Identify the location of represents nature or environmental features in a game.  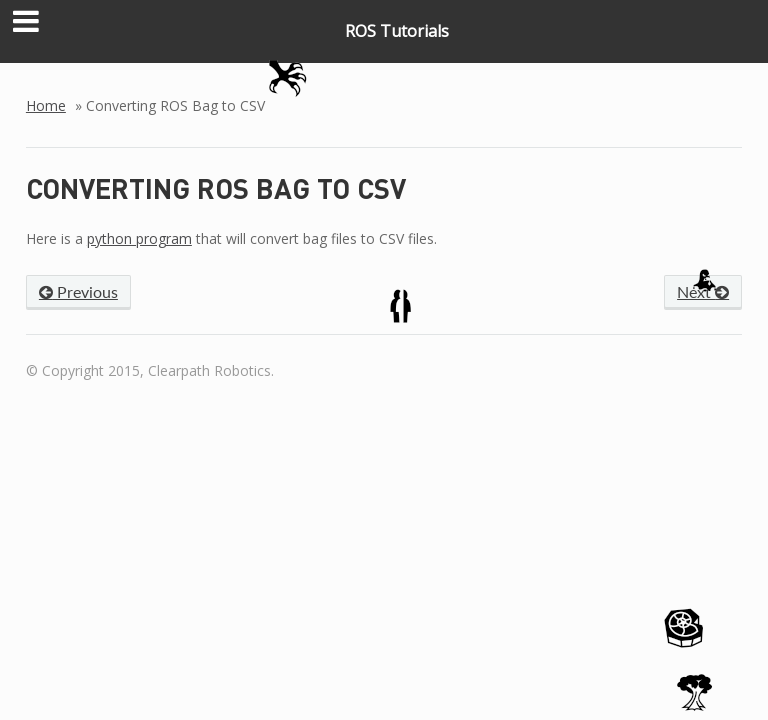
(694, 692).